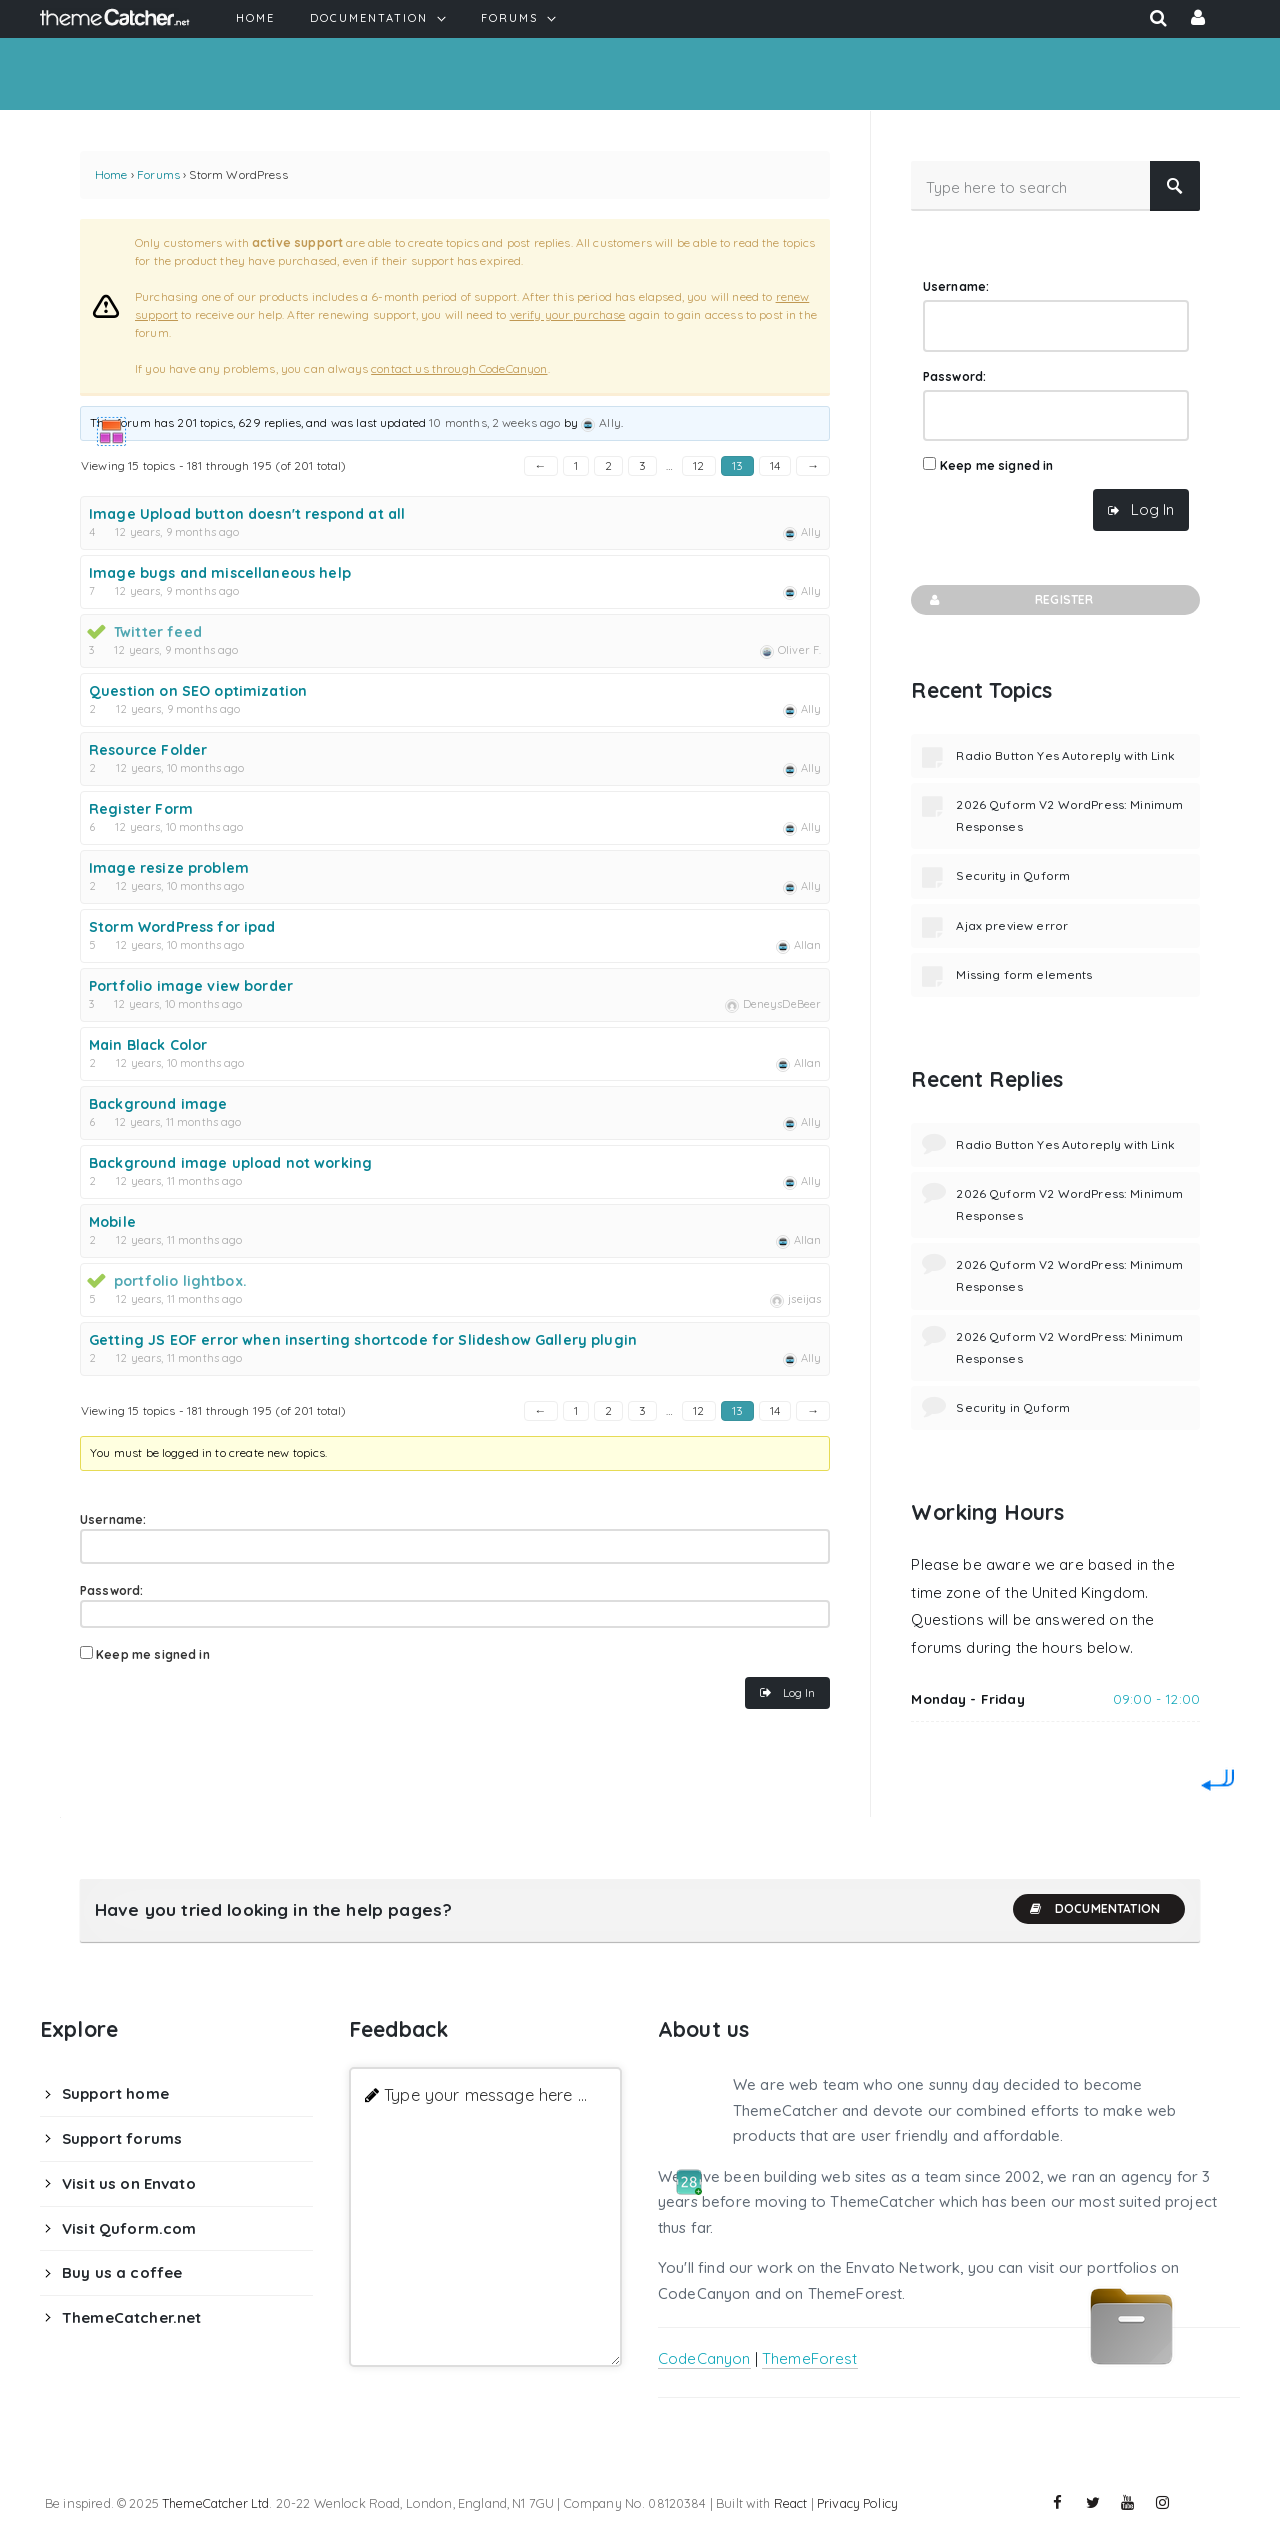 This screenshot has height=2545, width=1280. What do you see at coordinates (1131, 2326) in the screenshot?
I see `open the file manager application` at bounding box center [1131, 2326].